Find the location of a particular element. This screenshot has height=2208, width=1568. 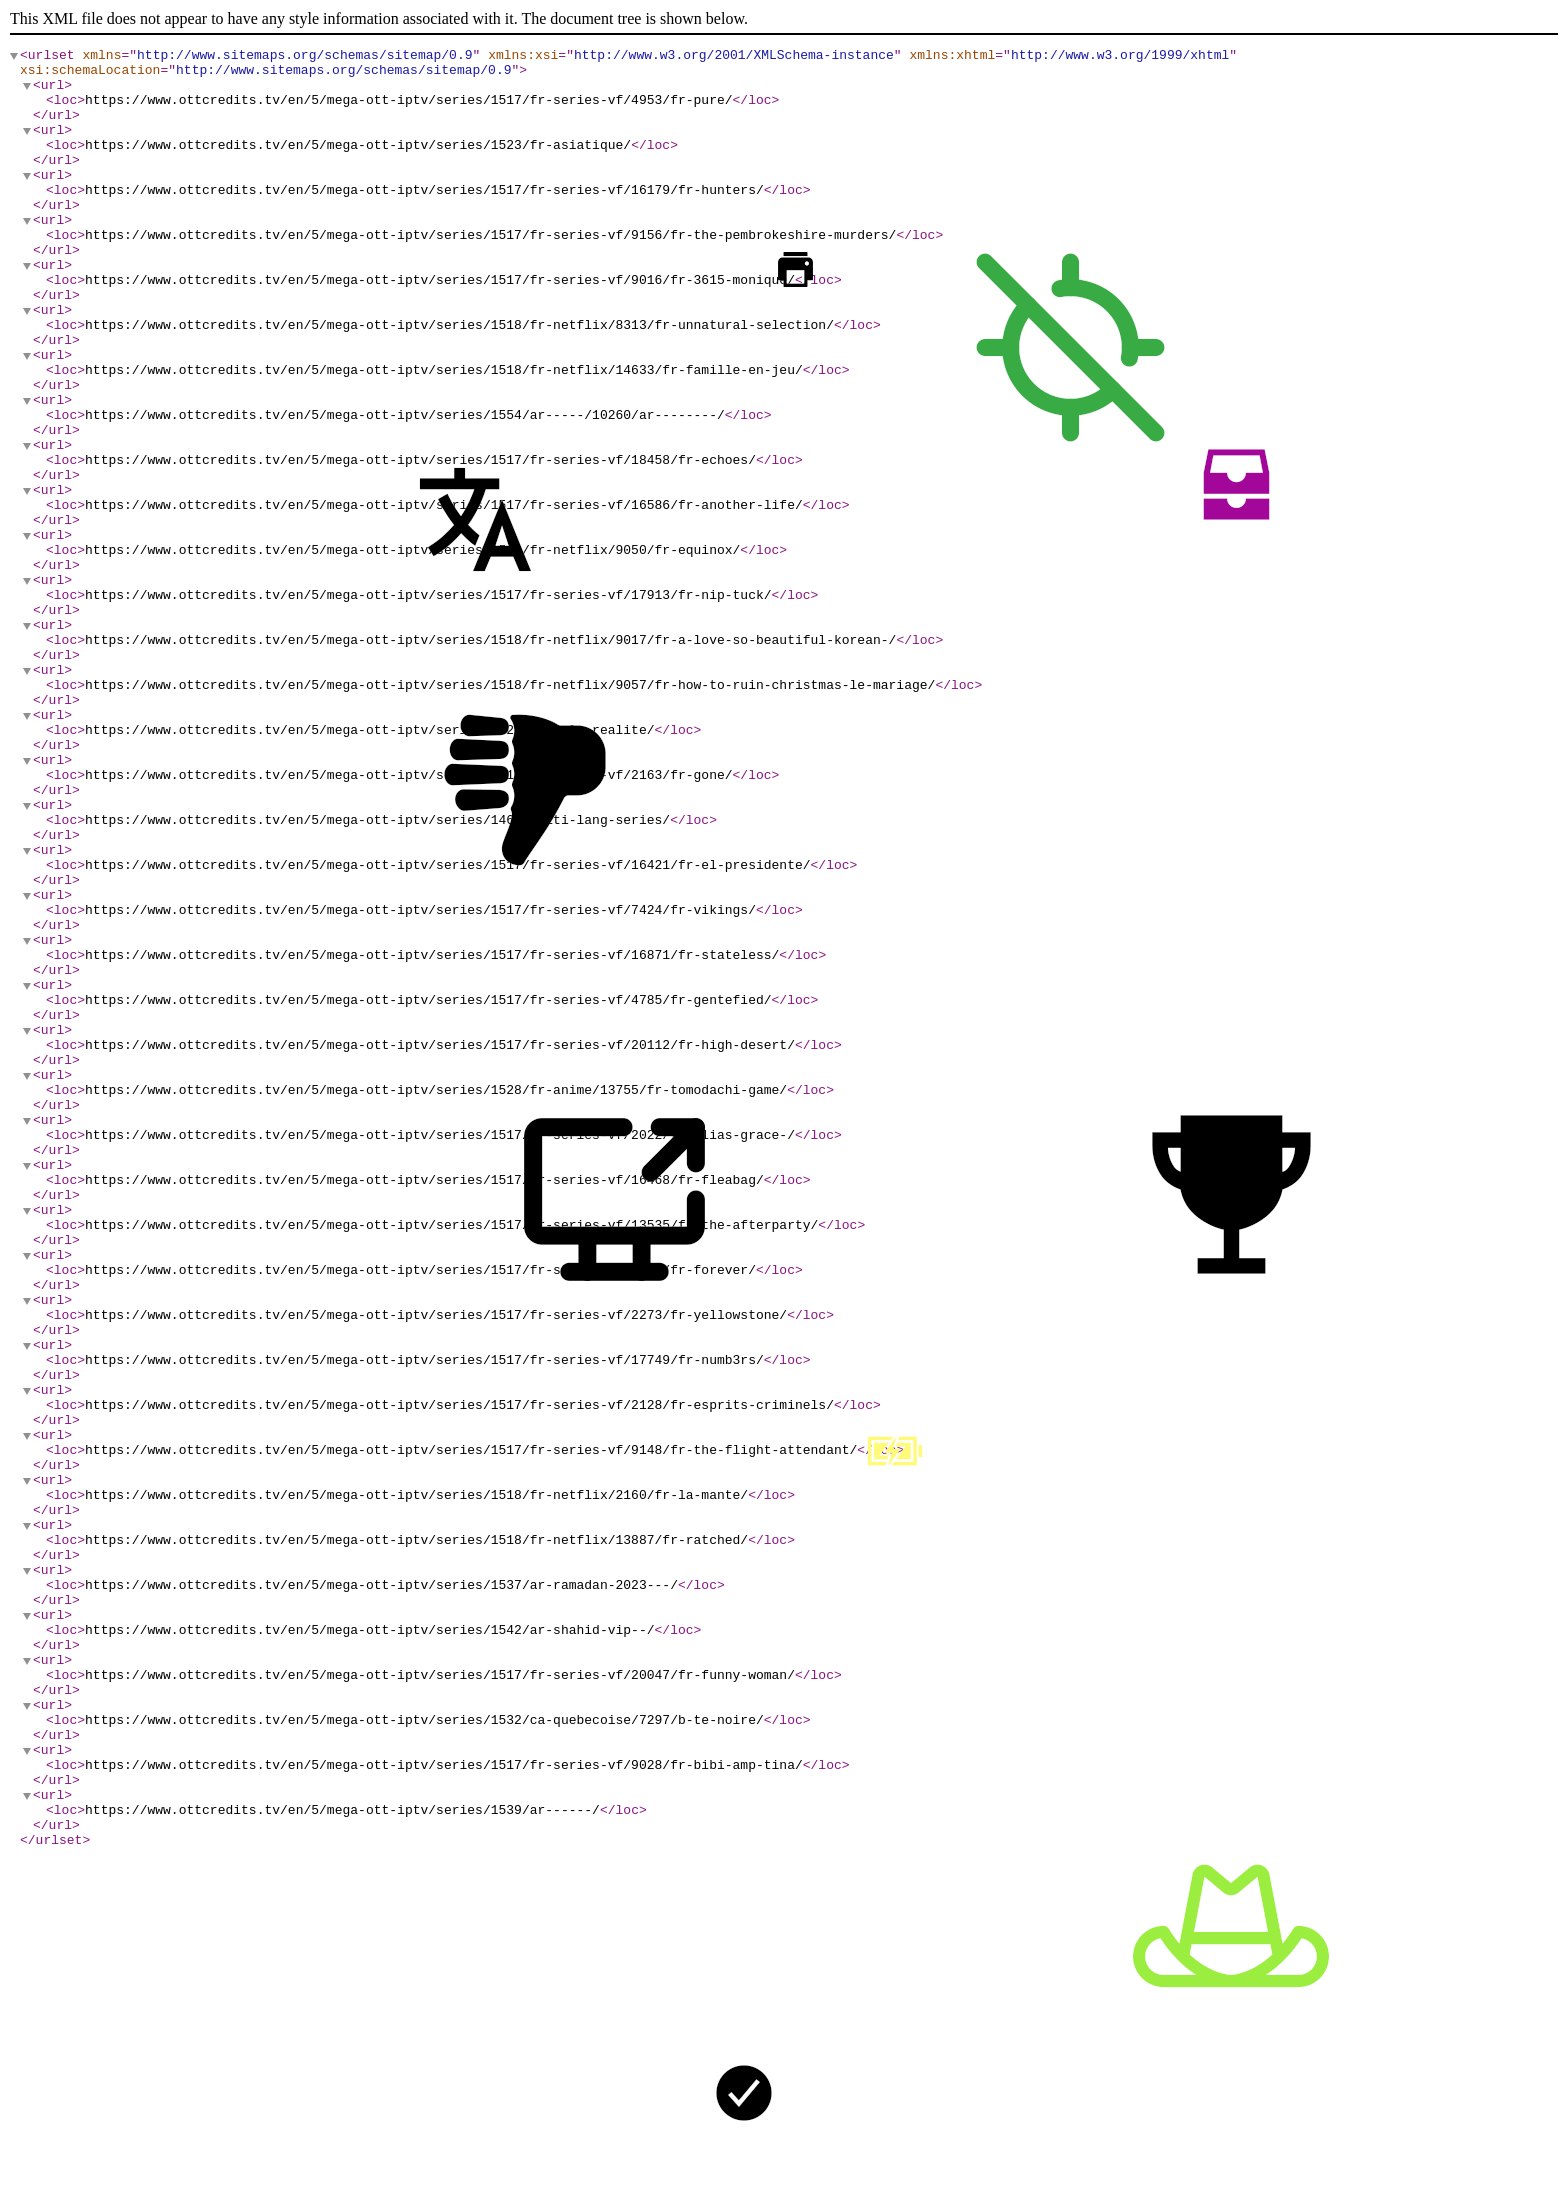

print this document is located at coordinates (795, 269).